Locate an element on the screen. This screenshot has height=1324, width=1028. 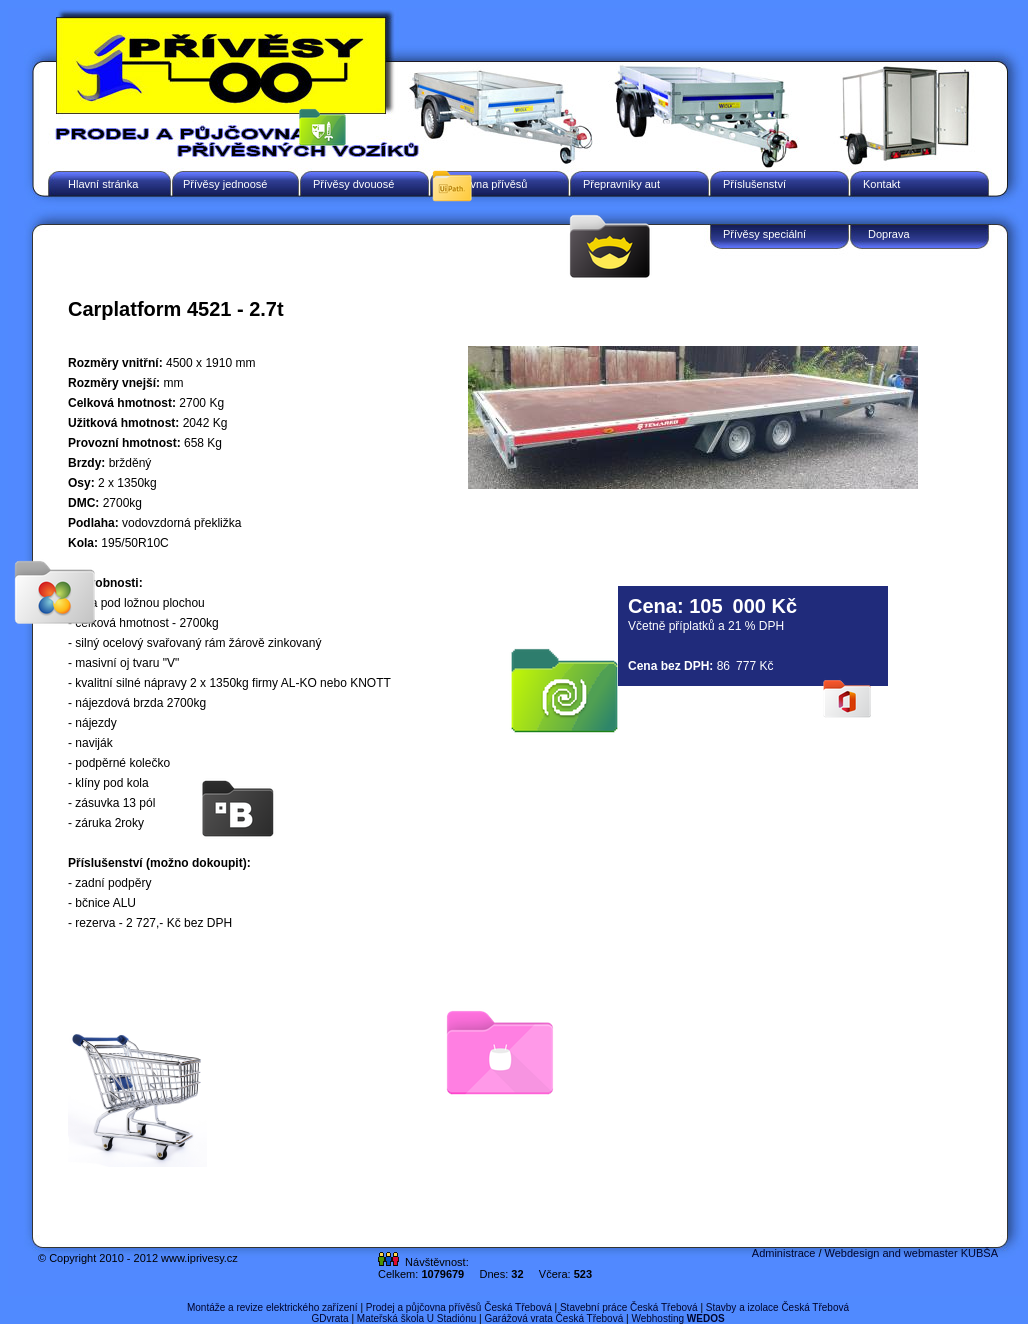
folder containing nim programming language projects is located at coordinates (609, 248).